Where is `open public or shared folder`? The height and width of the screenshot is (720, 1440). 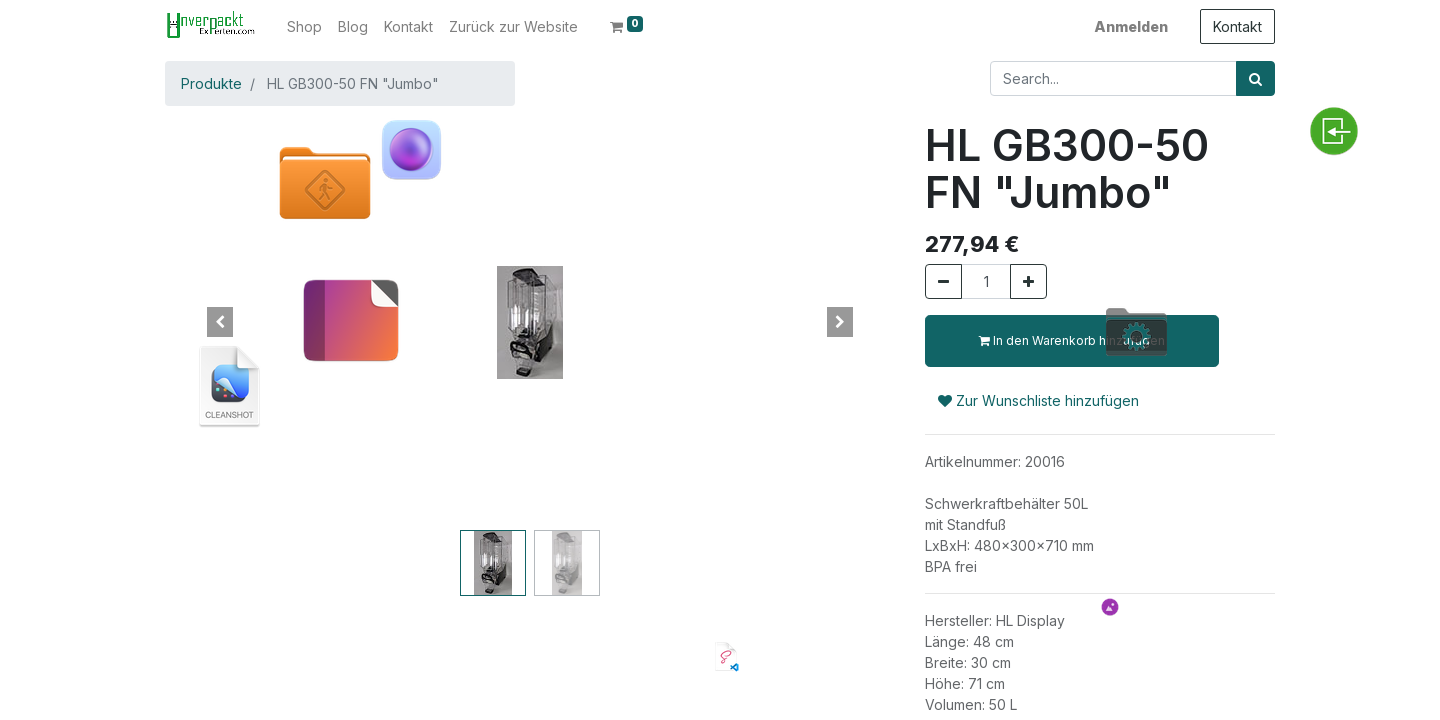
open public or shared folder is located at coordinates (325, 183).